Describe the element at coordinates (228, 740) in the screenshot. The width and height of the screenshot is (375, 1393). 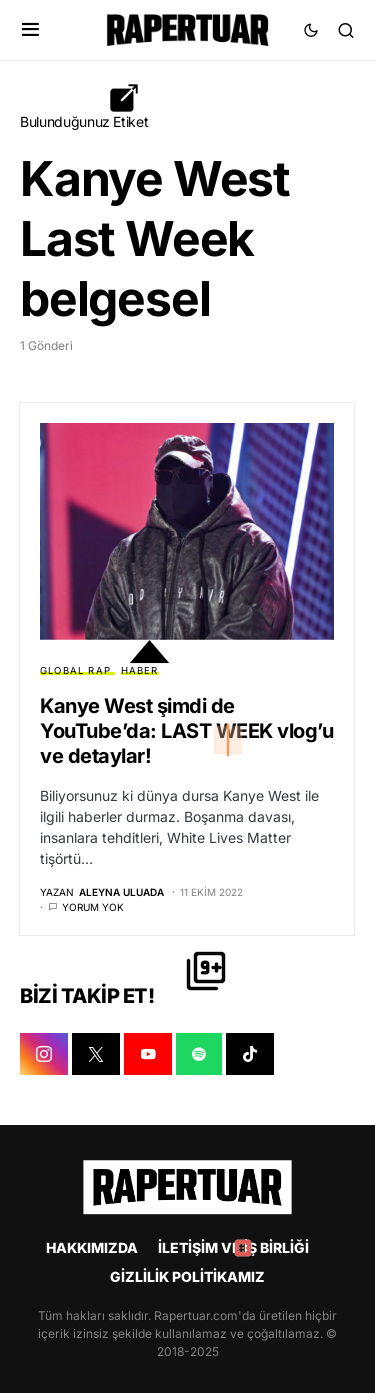
I see `visual separator between UI elements` at that location.